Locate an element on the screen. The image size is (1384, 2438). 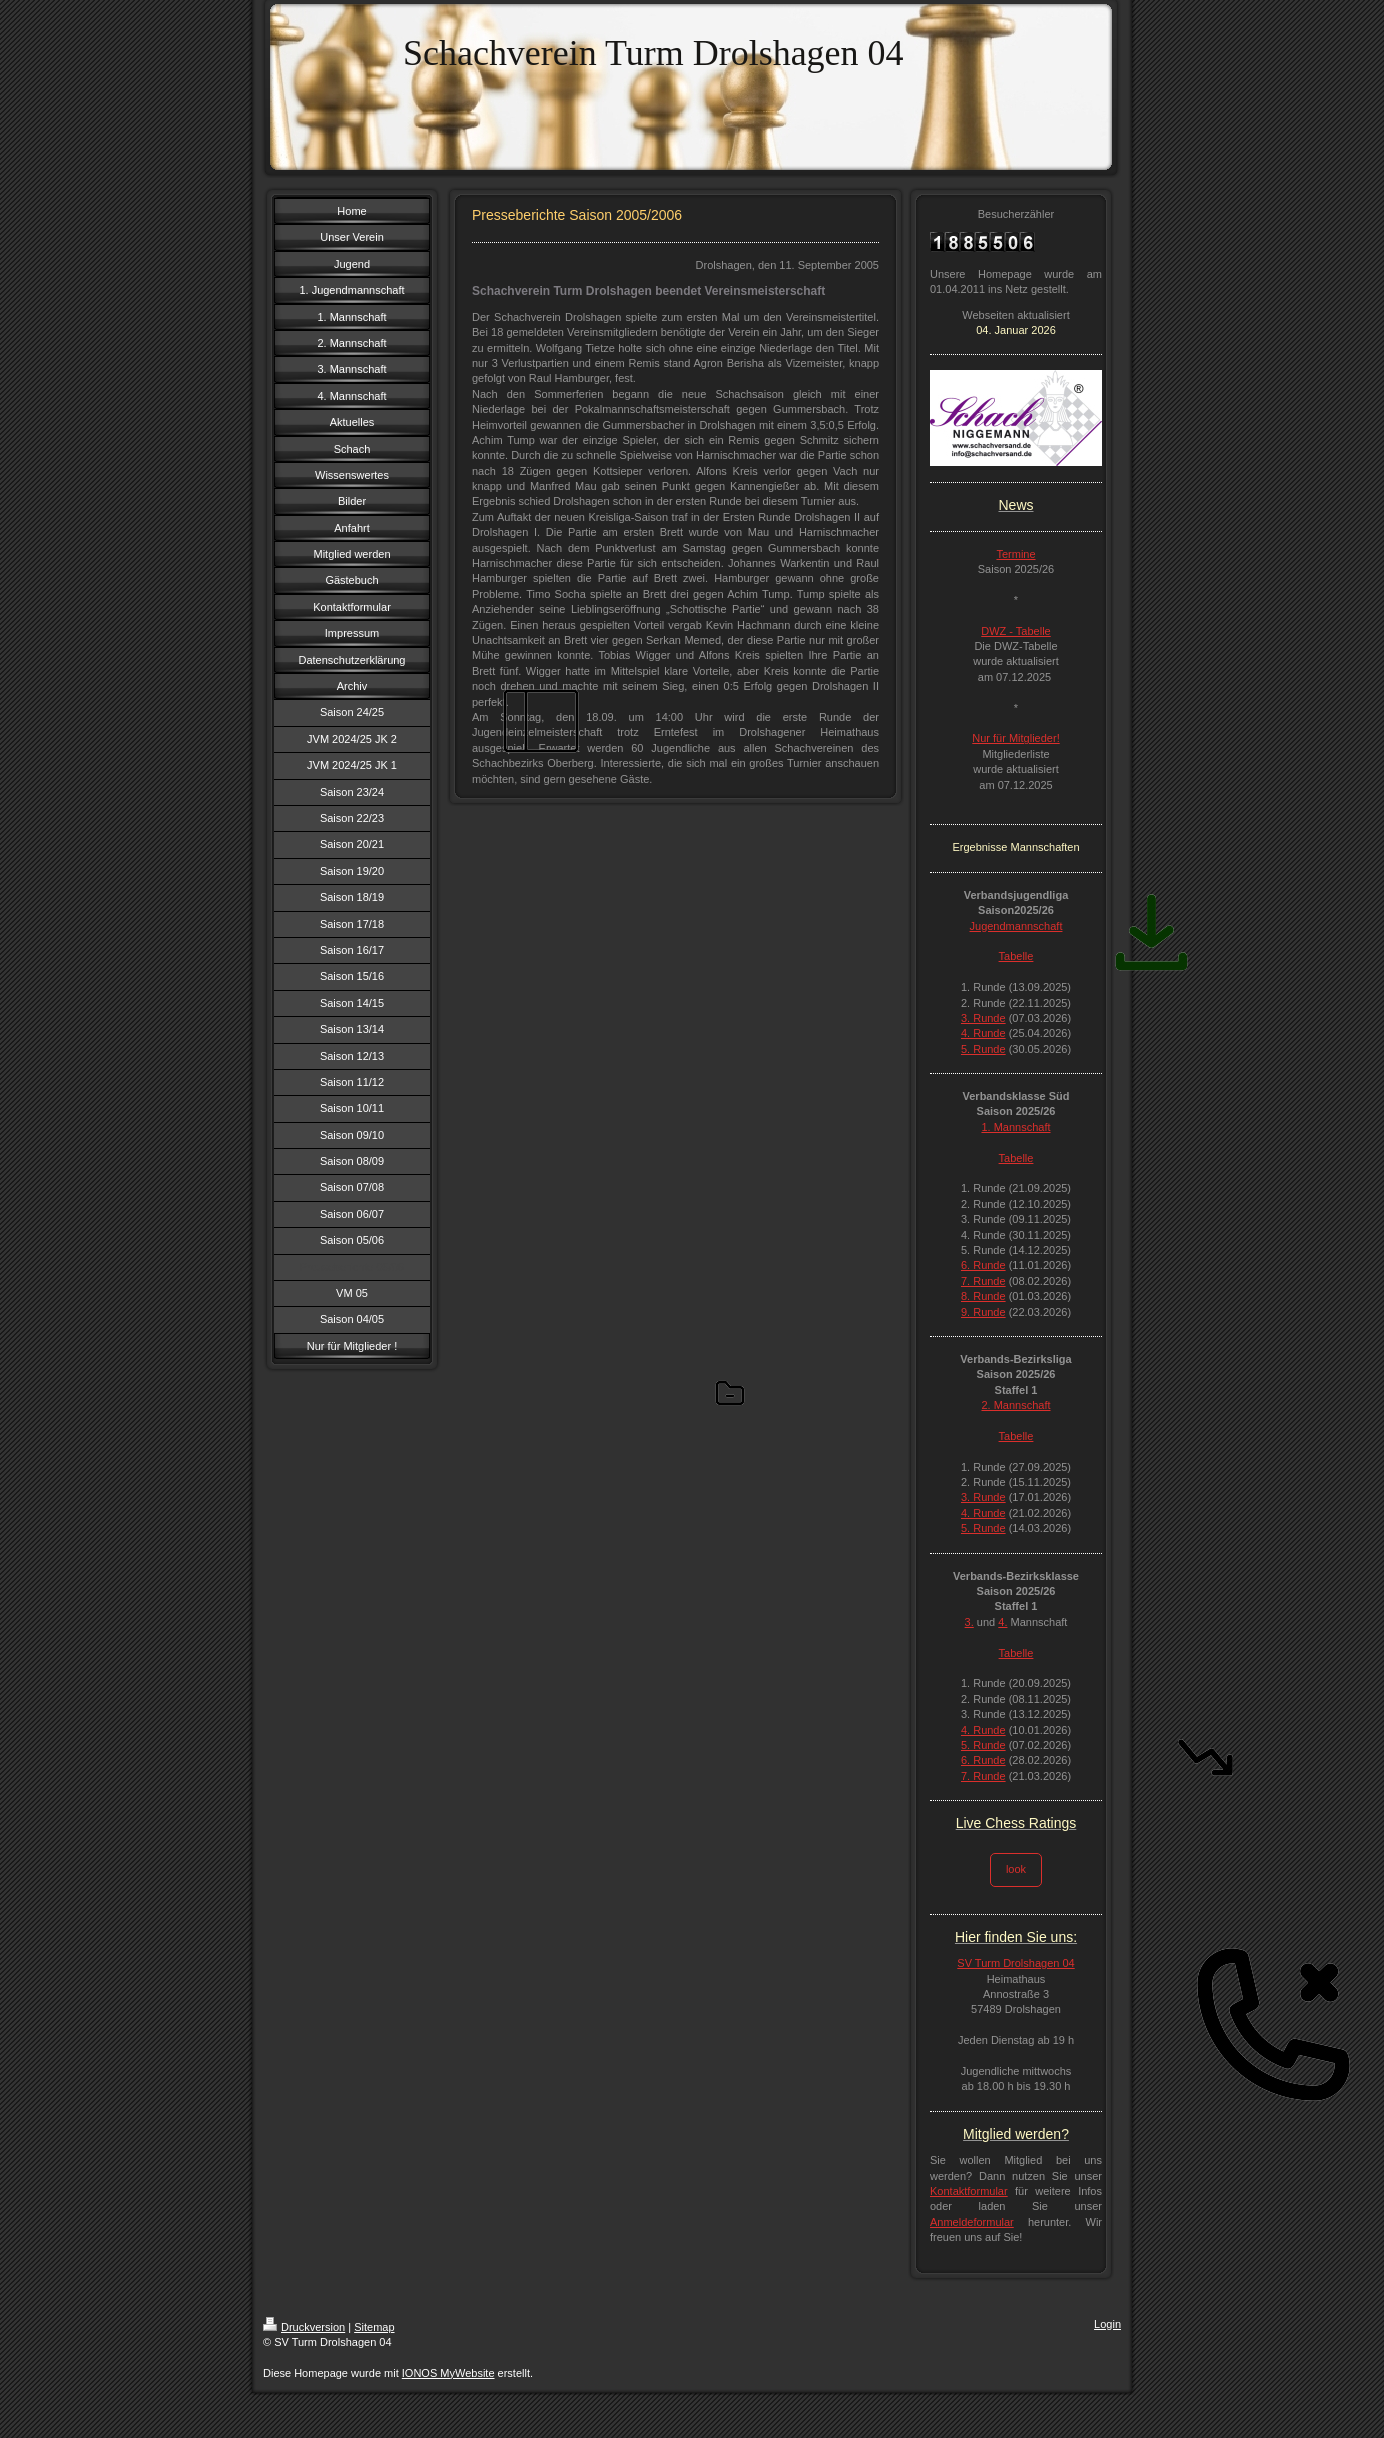
download a file or content is located at coordinates (1151, 934).